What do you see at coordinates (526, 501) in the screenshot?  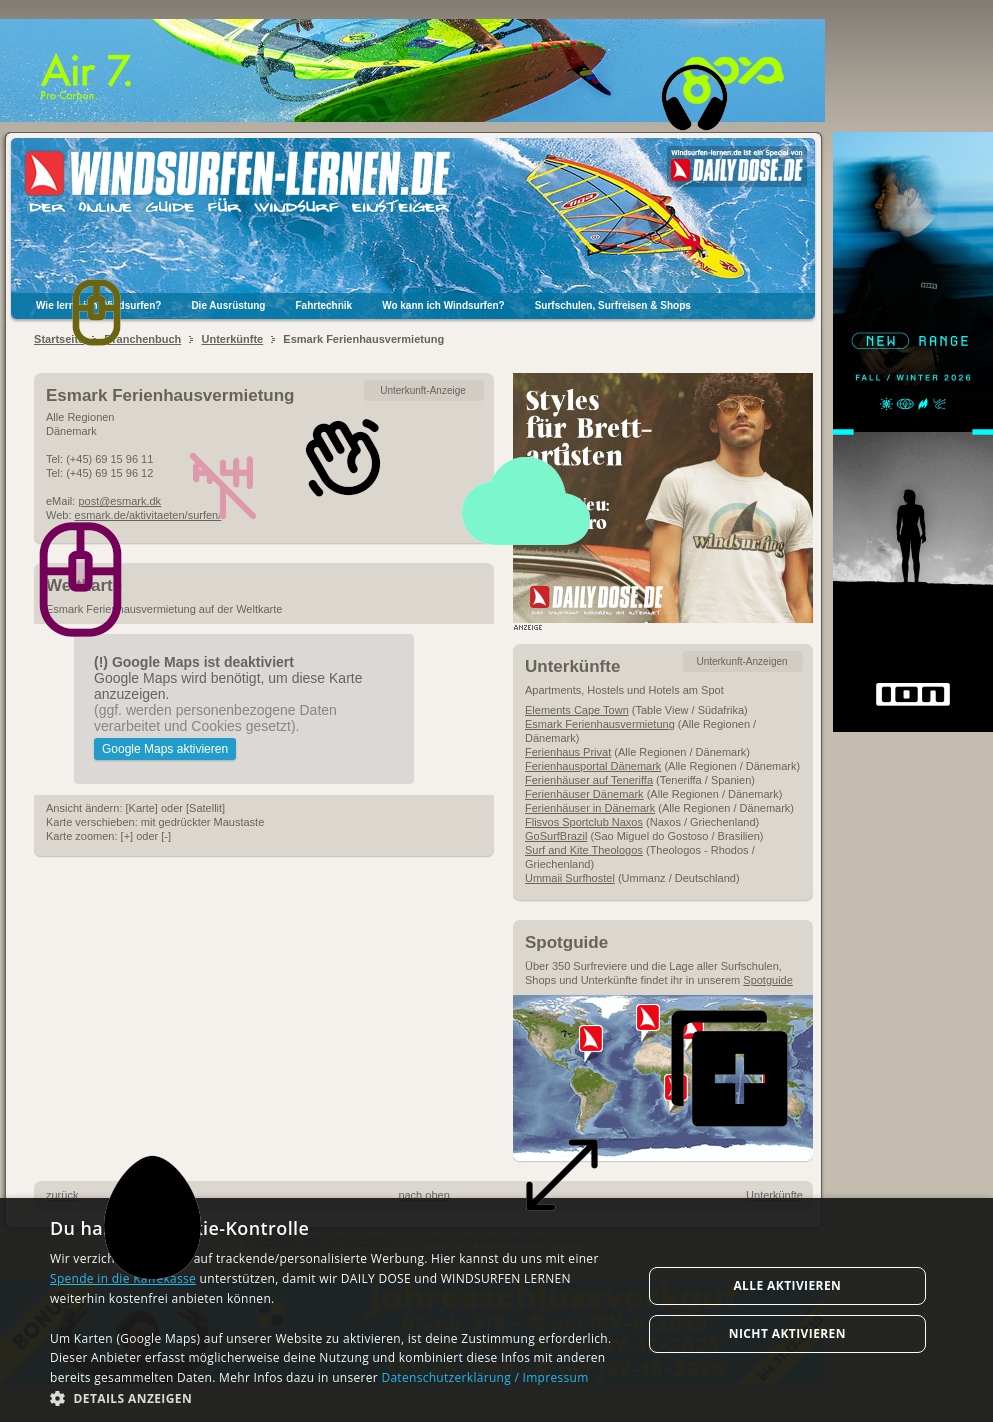 I see `cloud storage or syncing status` at bounding box center [526, 501].